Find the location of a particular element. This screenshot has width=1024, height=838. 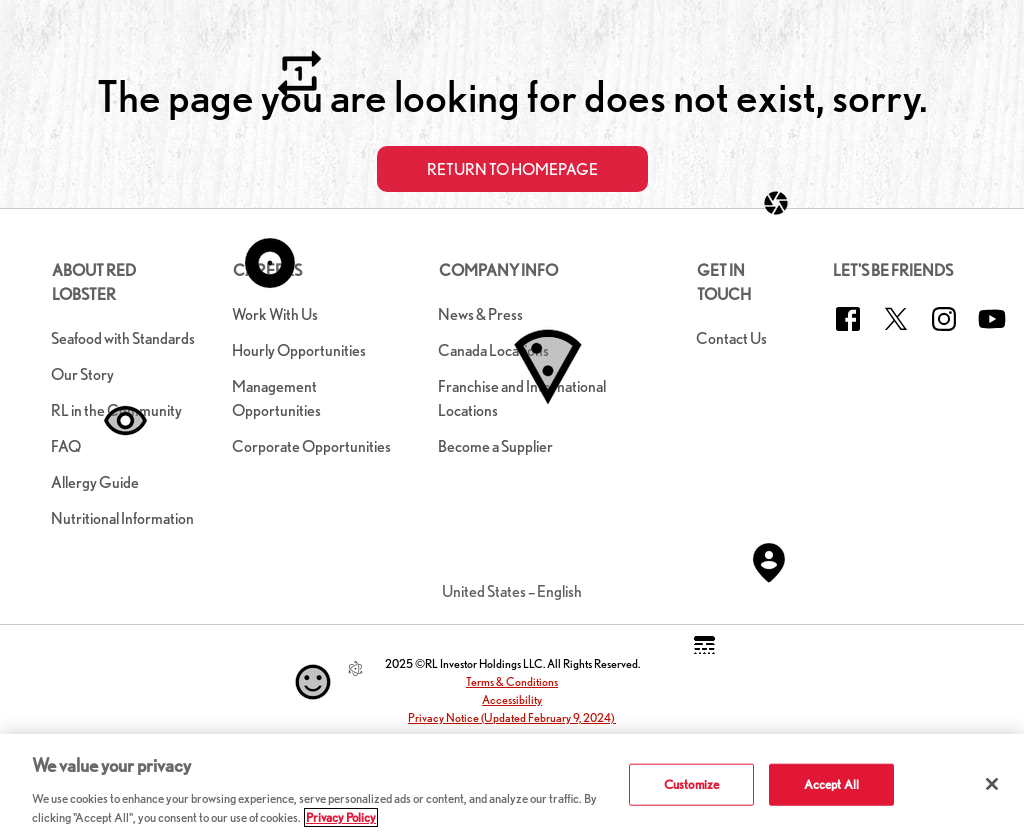

view a contact's location on the map is located at coordinates (769, 563).